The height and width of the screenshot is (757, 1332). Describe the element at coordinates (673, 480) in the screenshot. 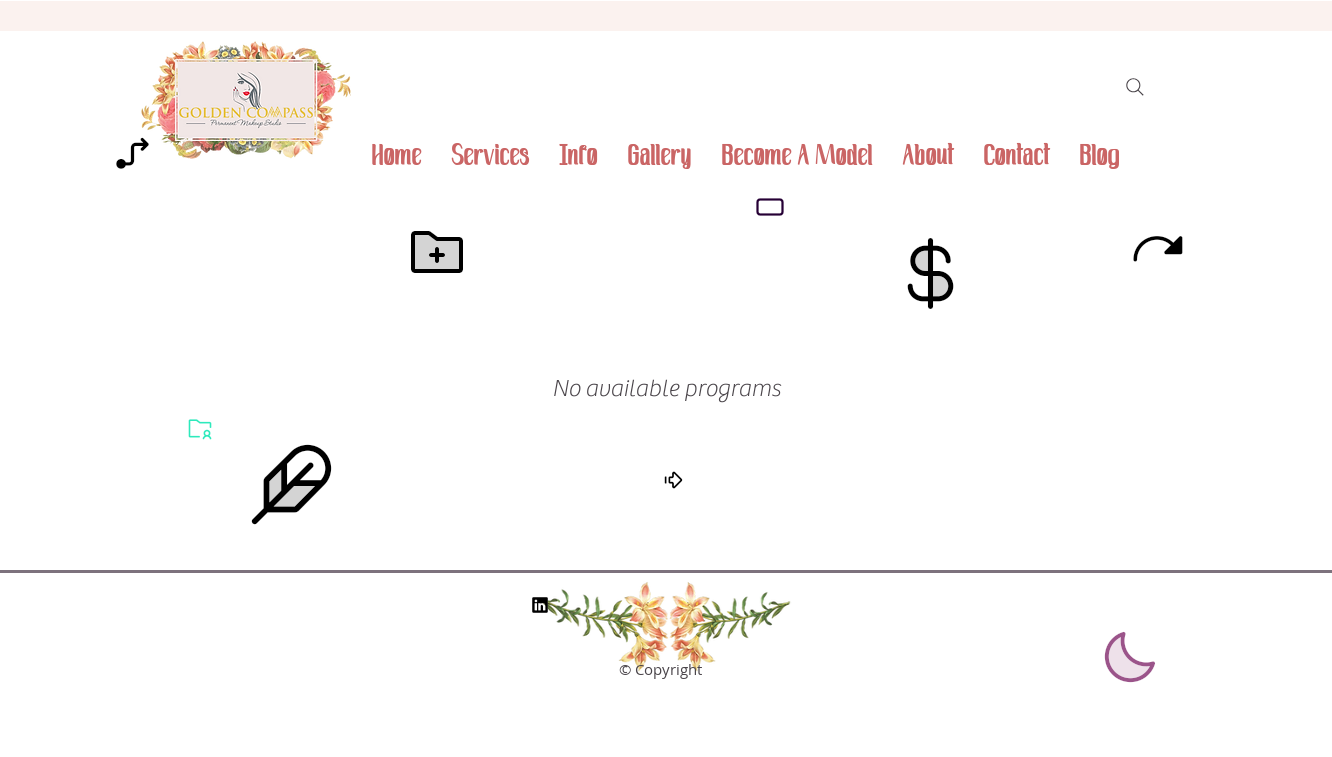

I see `skip to end or jump forward` at that location.